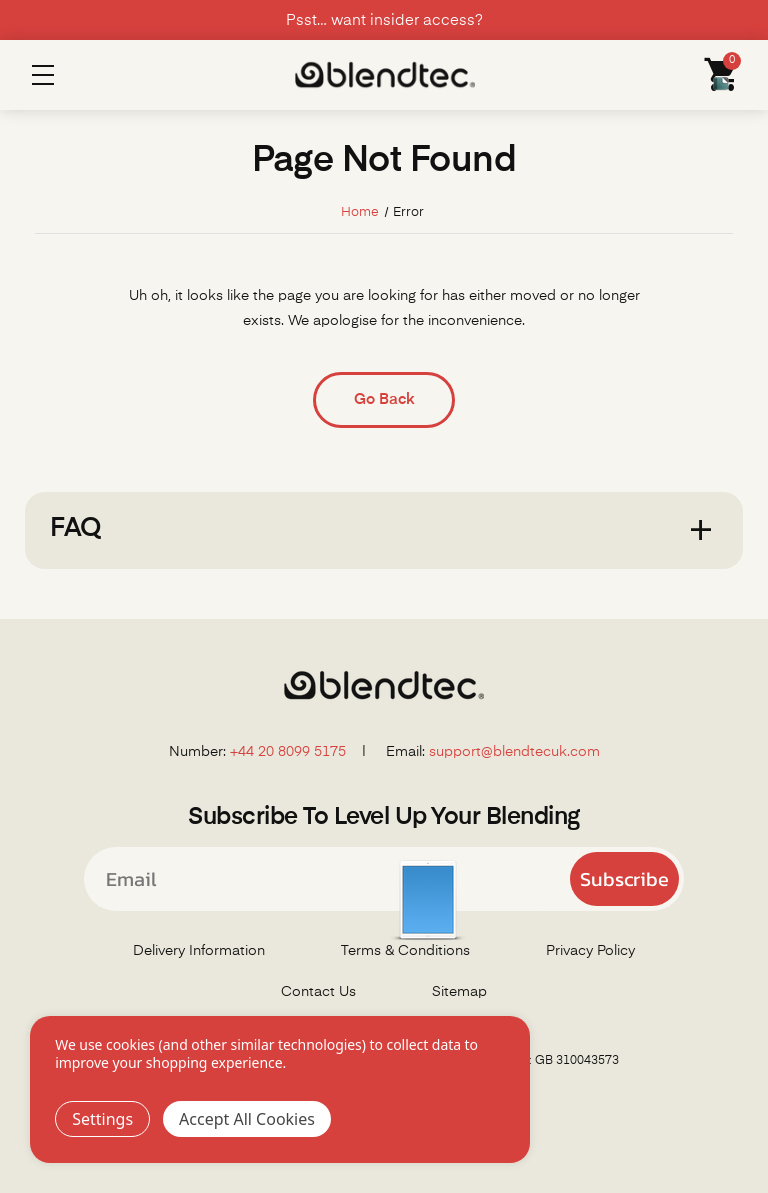  Describe the element at coordinates (428, 900) in the screenshot. I see `iPad Pro device connected via wifi` at that location.